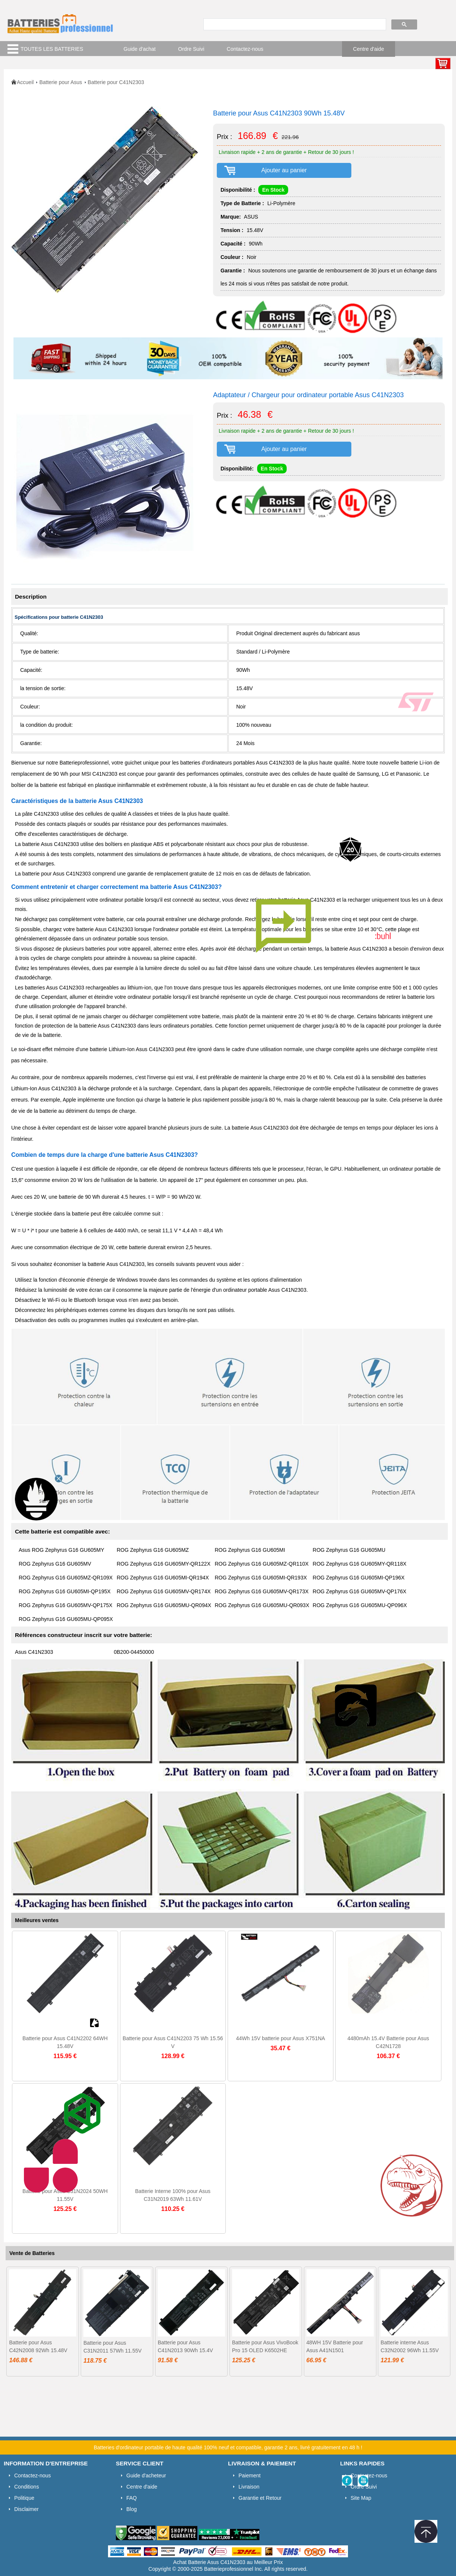  What do you see at coordinates (36, 1499) in the screenshot?
I see `prometheus monitoring system logo` at bounding box center [36, 1499].